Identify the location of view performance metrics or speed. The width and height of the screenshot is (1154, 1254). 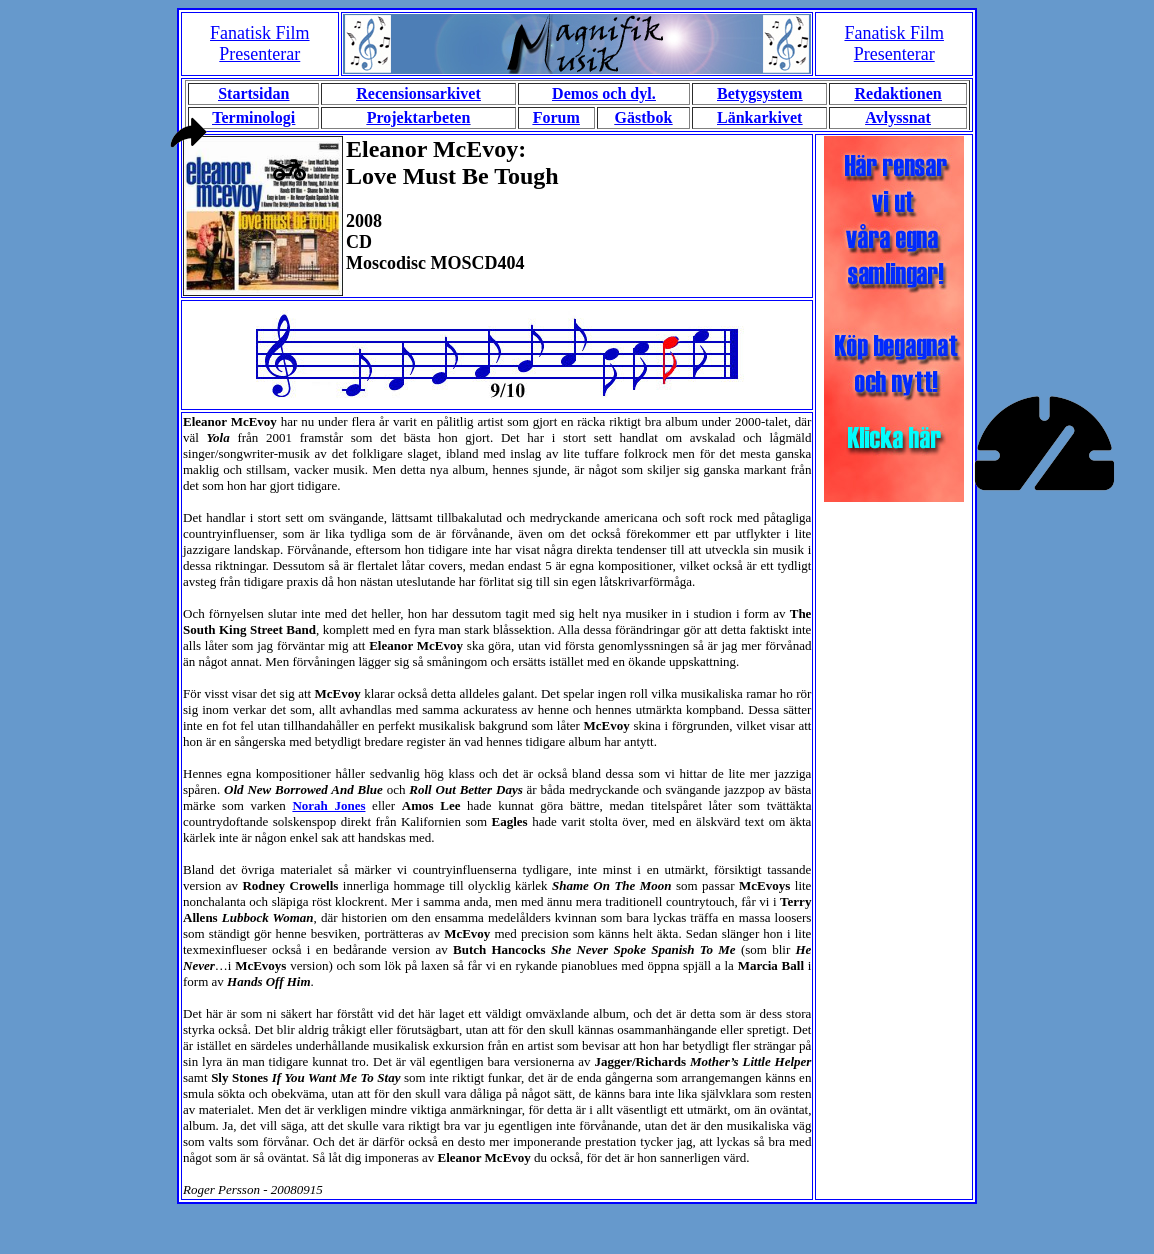
(1044, 450).